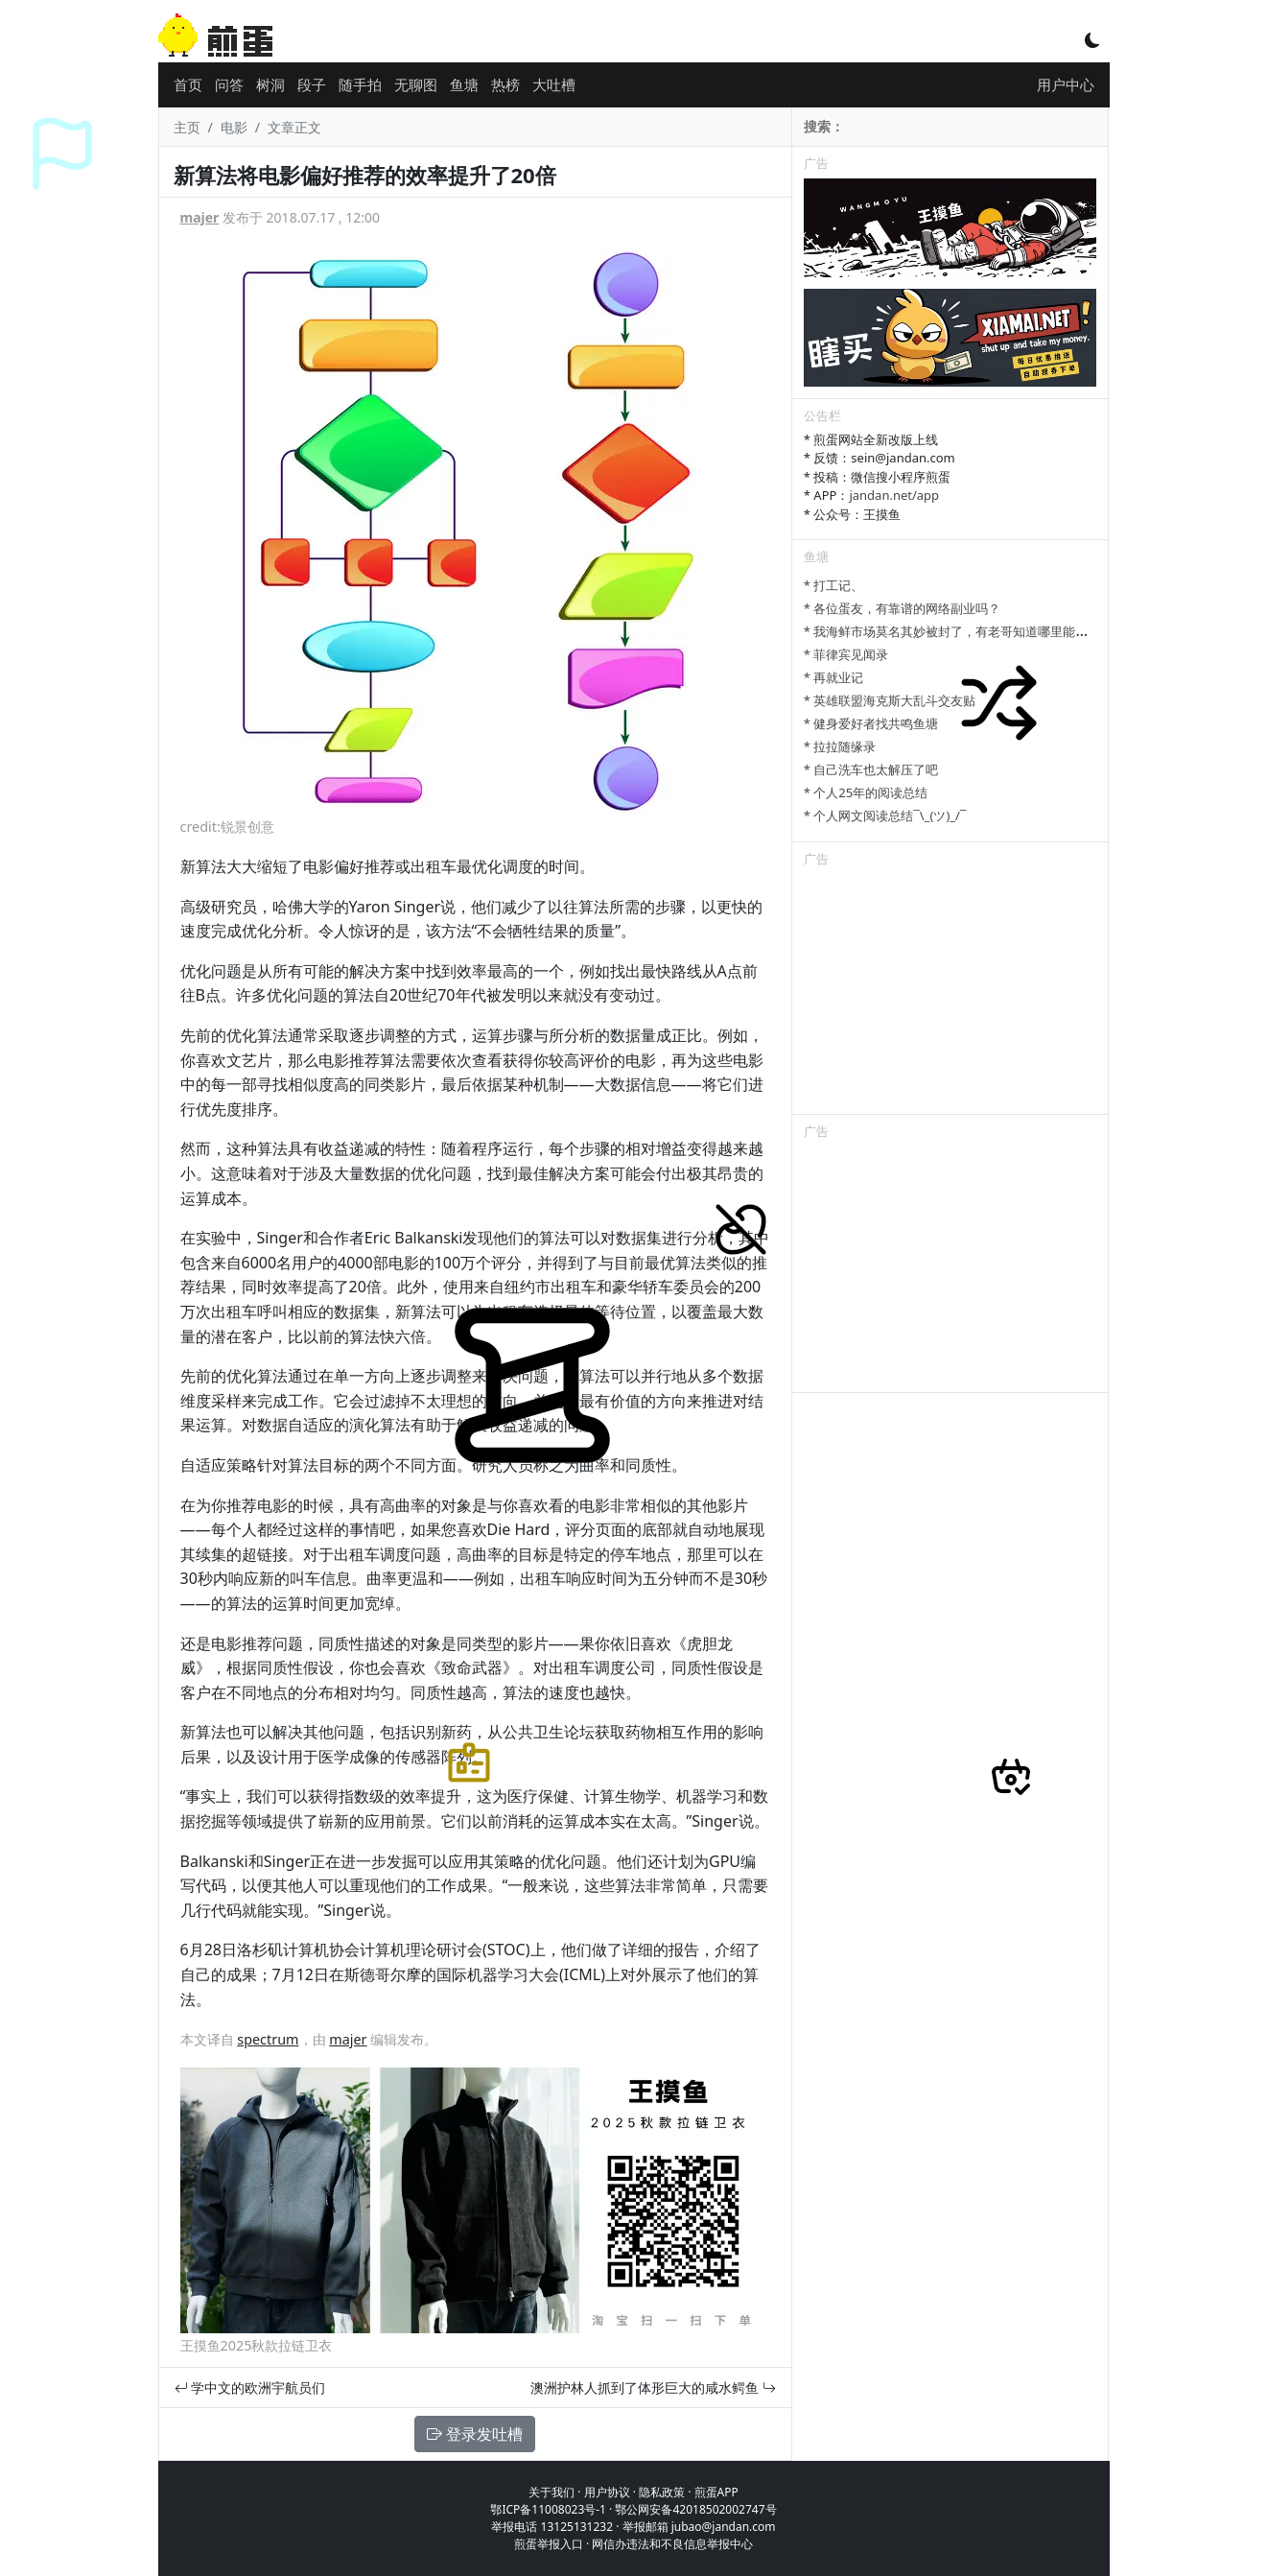 The height and width of the screenshot is (2576, 1267). Describe the element at coordinates (532, 1385) in the screenshot. I see `thread or sewing-related tools` at that location.